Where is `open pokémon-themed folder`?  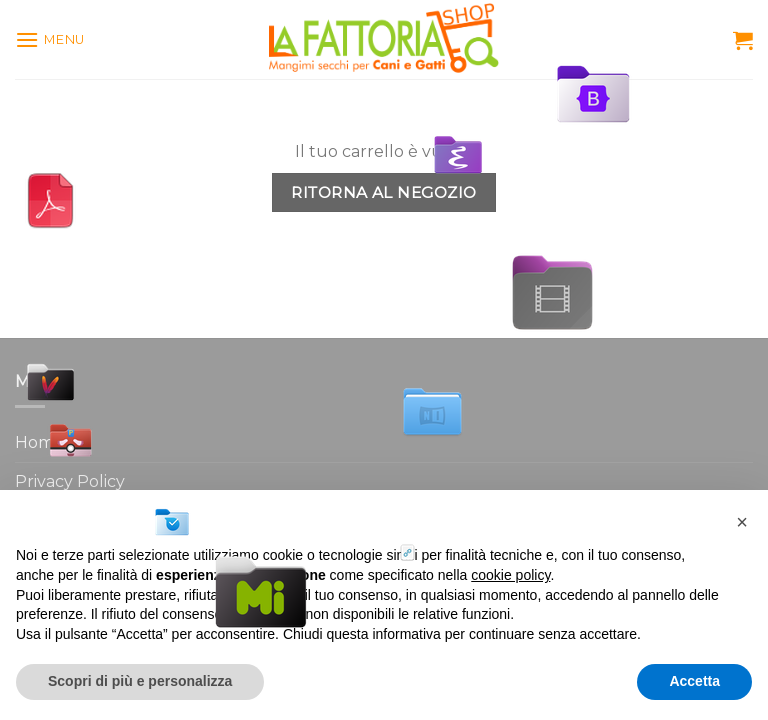
open pokémon-themed folder is located at coordinates (70, 441).